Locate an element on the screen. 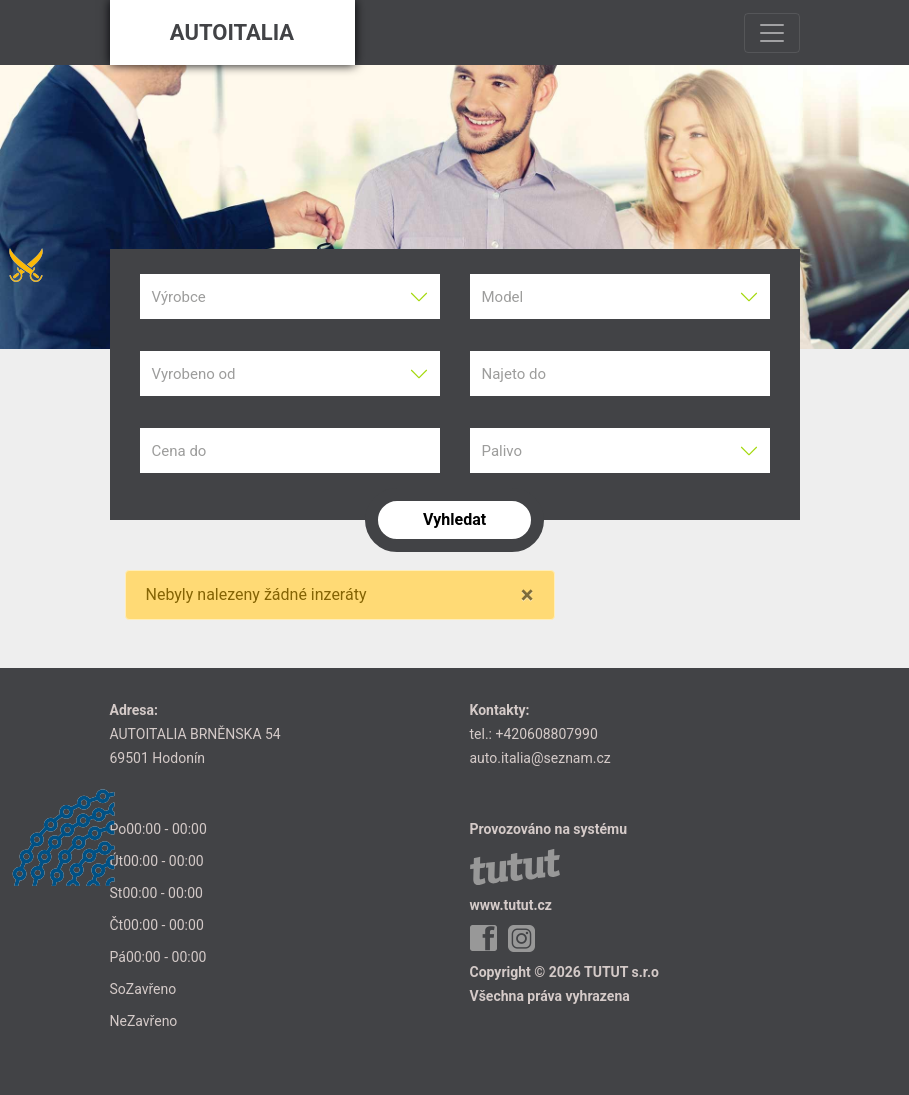 This screenshot has height=1095, width=909. indicates a secure or encrypted connection is located at coordinates (63, 835).